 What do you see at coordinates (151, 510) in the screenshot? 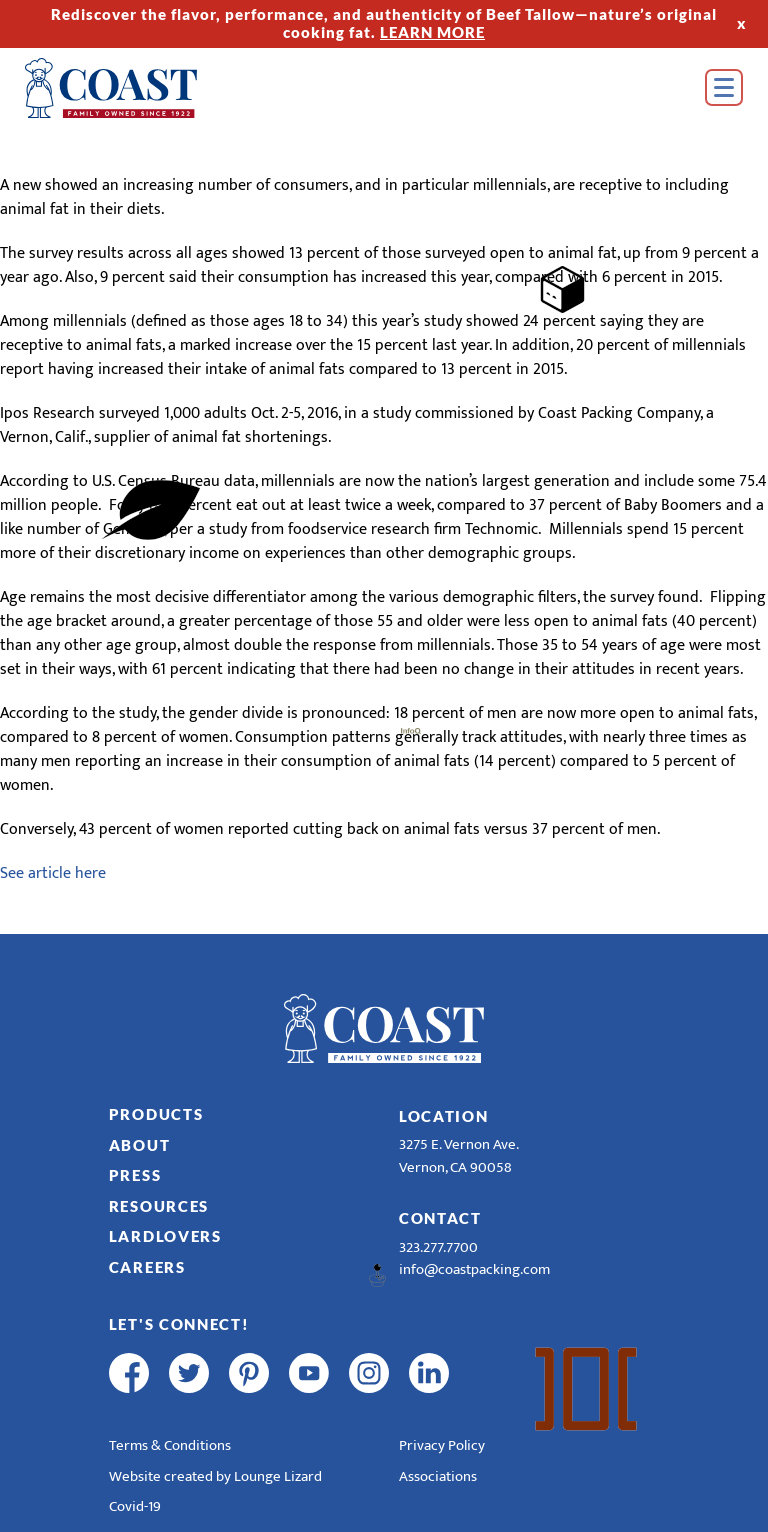
I see `chia network logo` at bounding box center [151, 510].